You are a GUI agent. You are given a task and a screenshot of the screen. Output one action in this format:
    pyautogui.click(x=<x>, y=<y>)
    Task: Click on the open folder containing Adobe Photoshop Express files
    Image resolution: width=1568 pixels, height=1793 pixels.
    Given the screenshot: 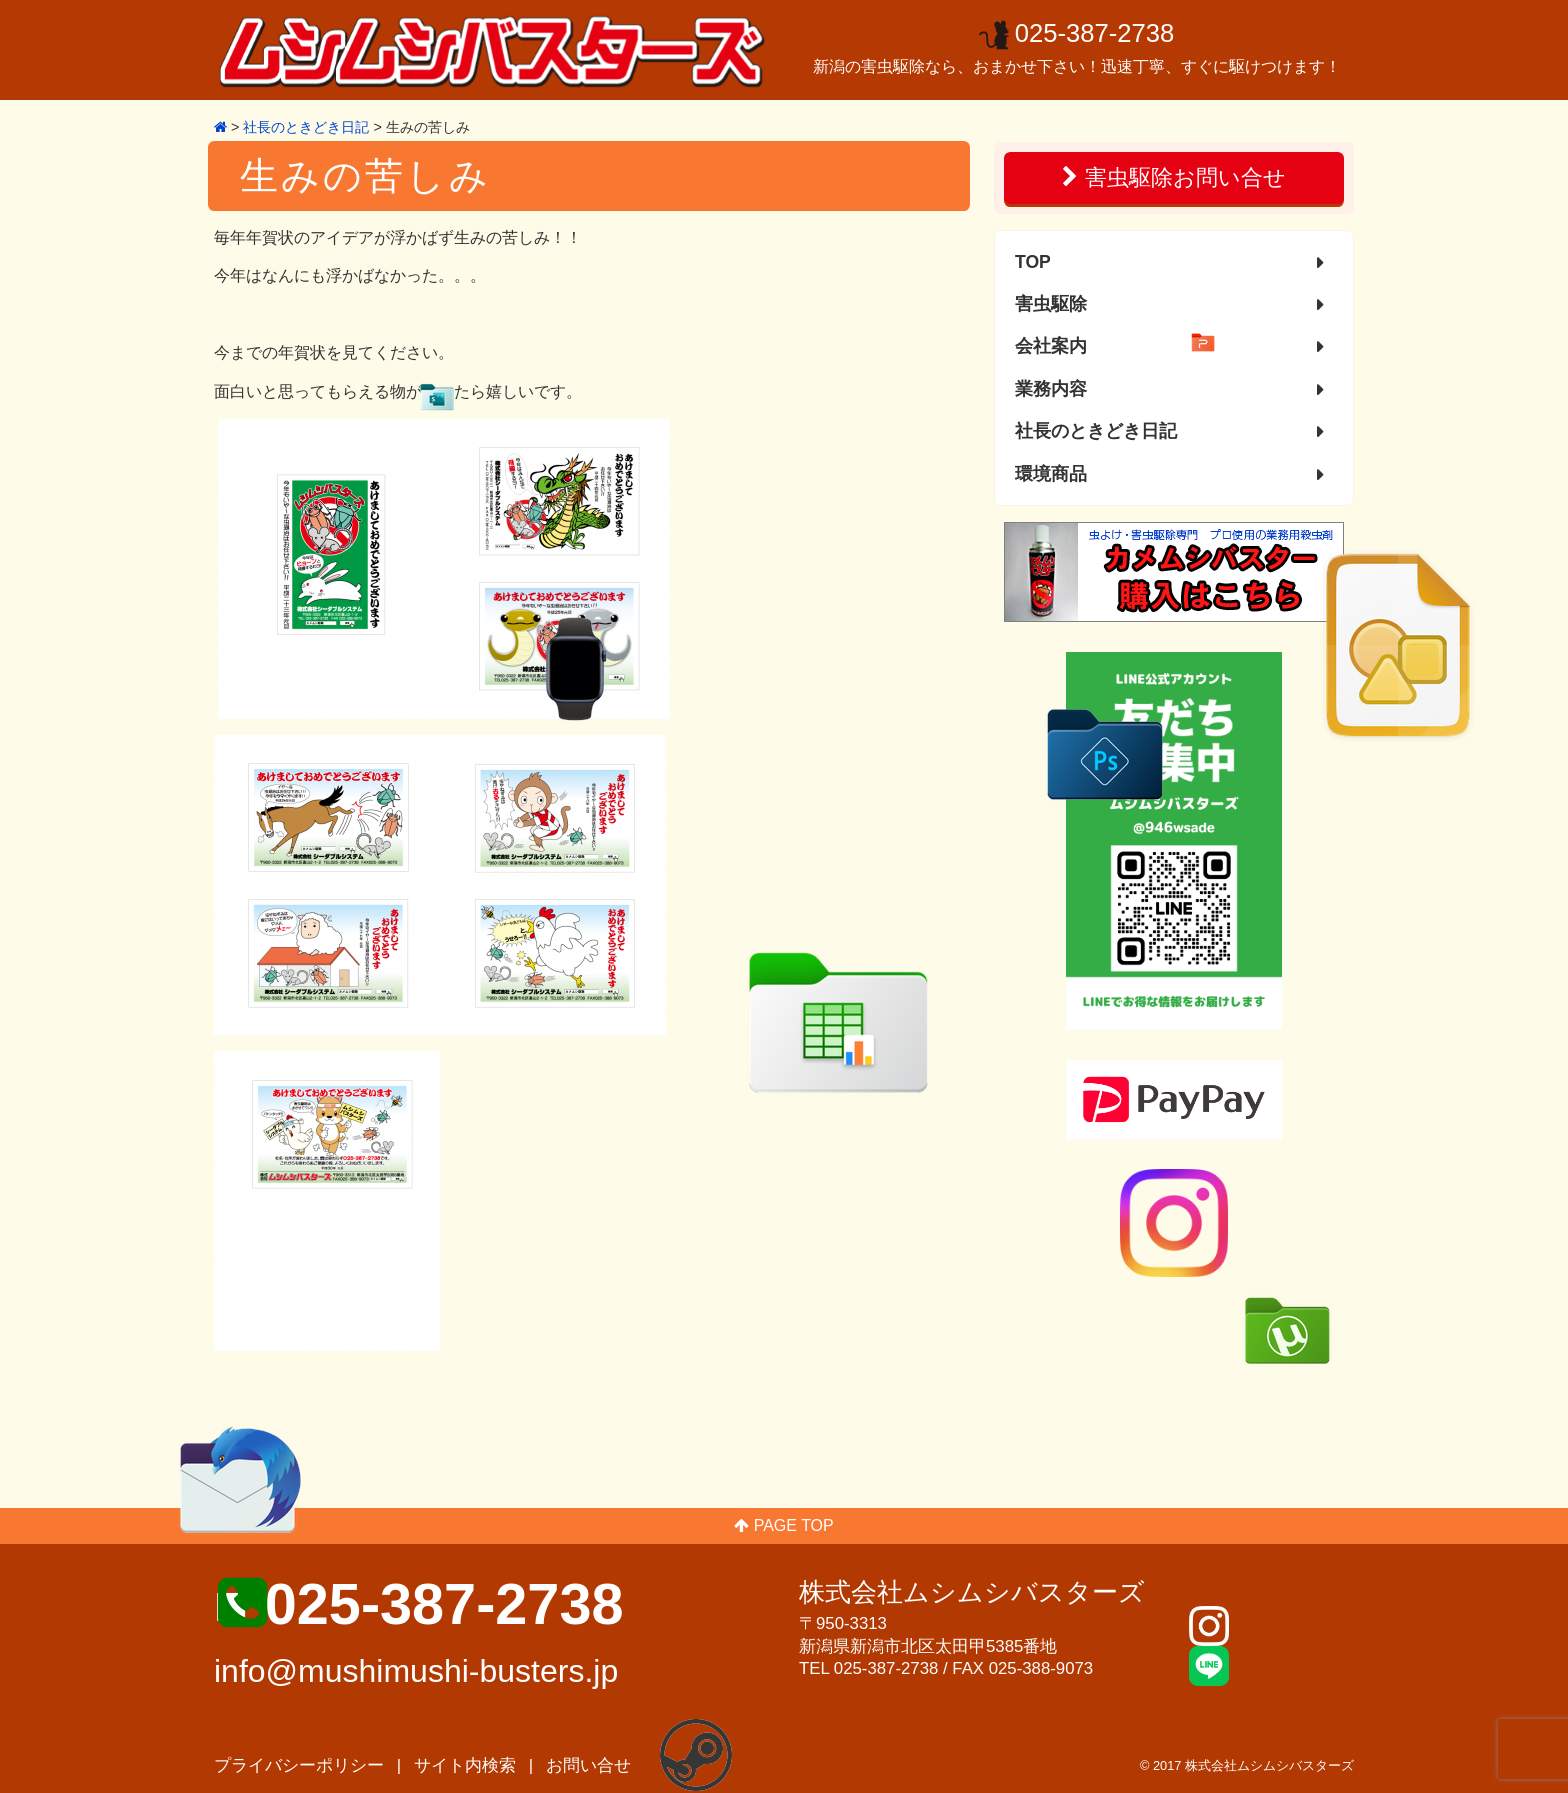 What is the action you would take?
    pyautogui.click(x=1104, y=757)
    